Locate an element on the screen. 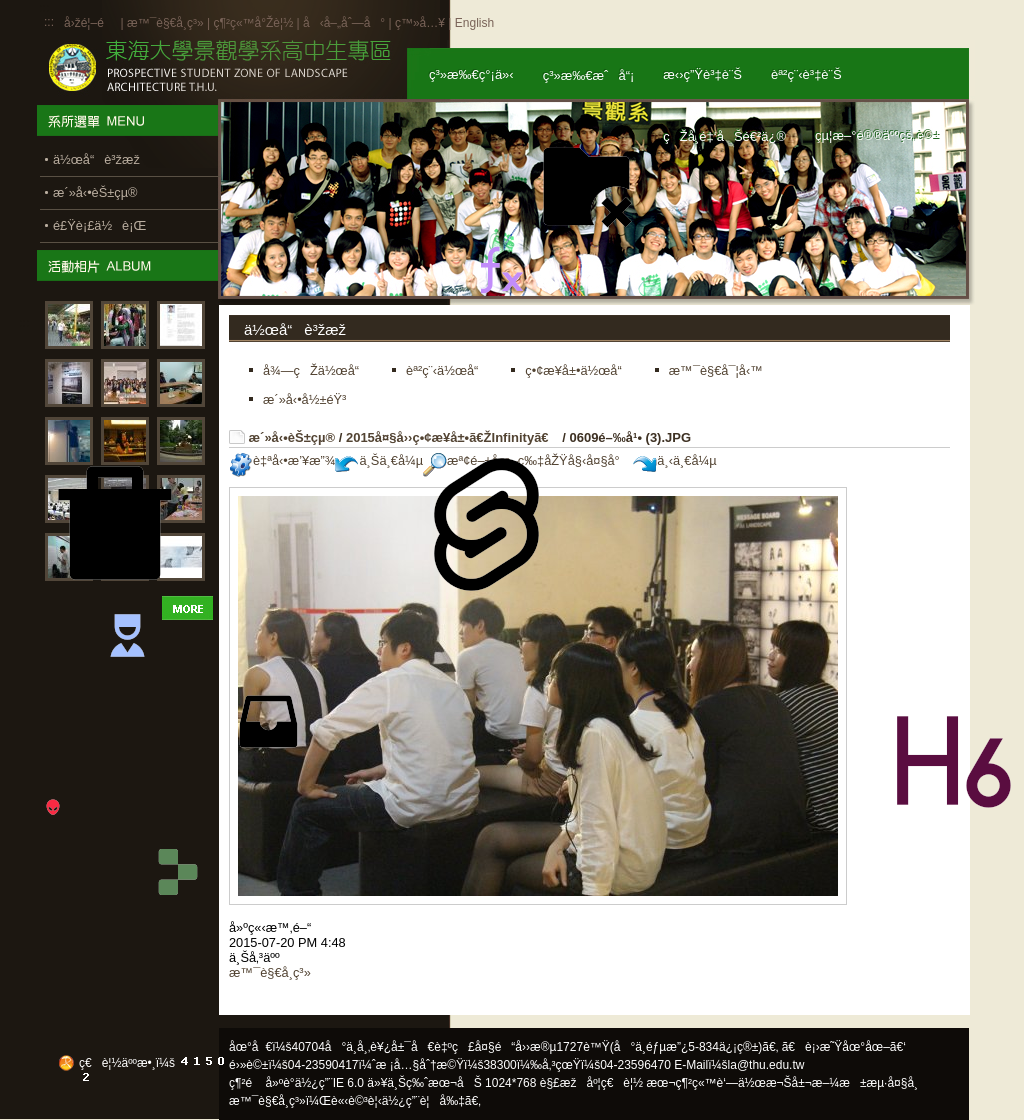  svelte framework logo is located at coordinates (486, 524).